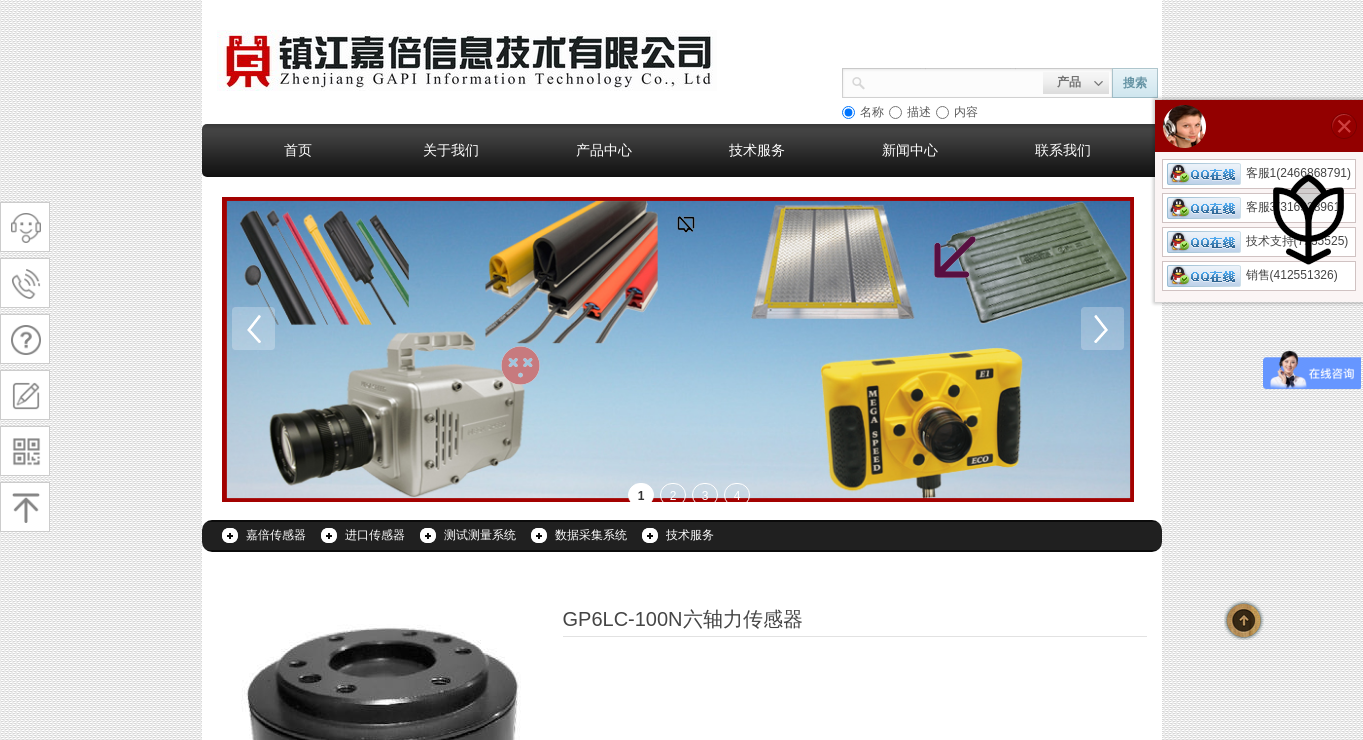 The width and height of the screenshot is (1363, 740). Describe the element at coordinates (686, 224) in the screenshot. I see `mute or disable chat notifications` at that location.